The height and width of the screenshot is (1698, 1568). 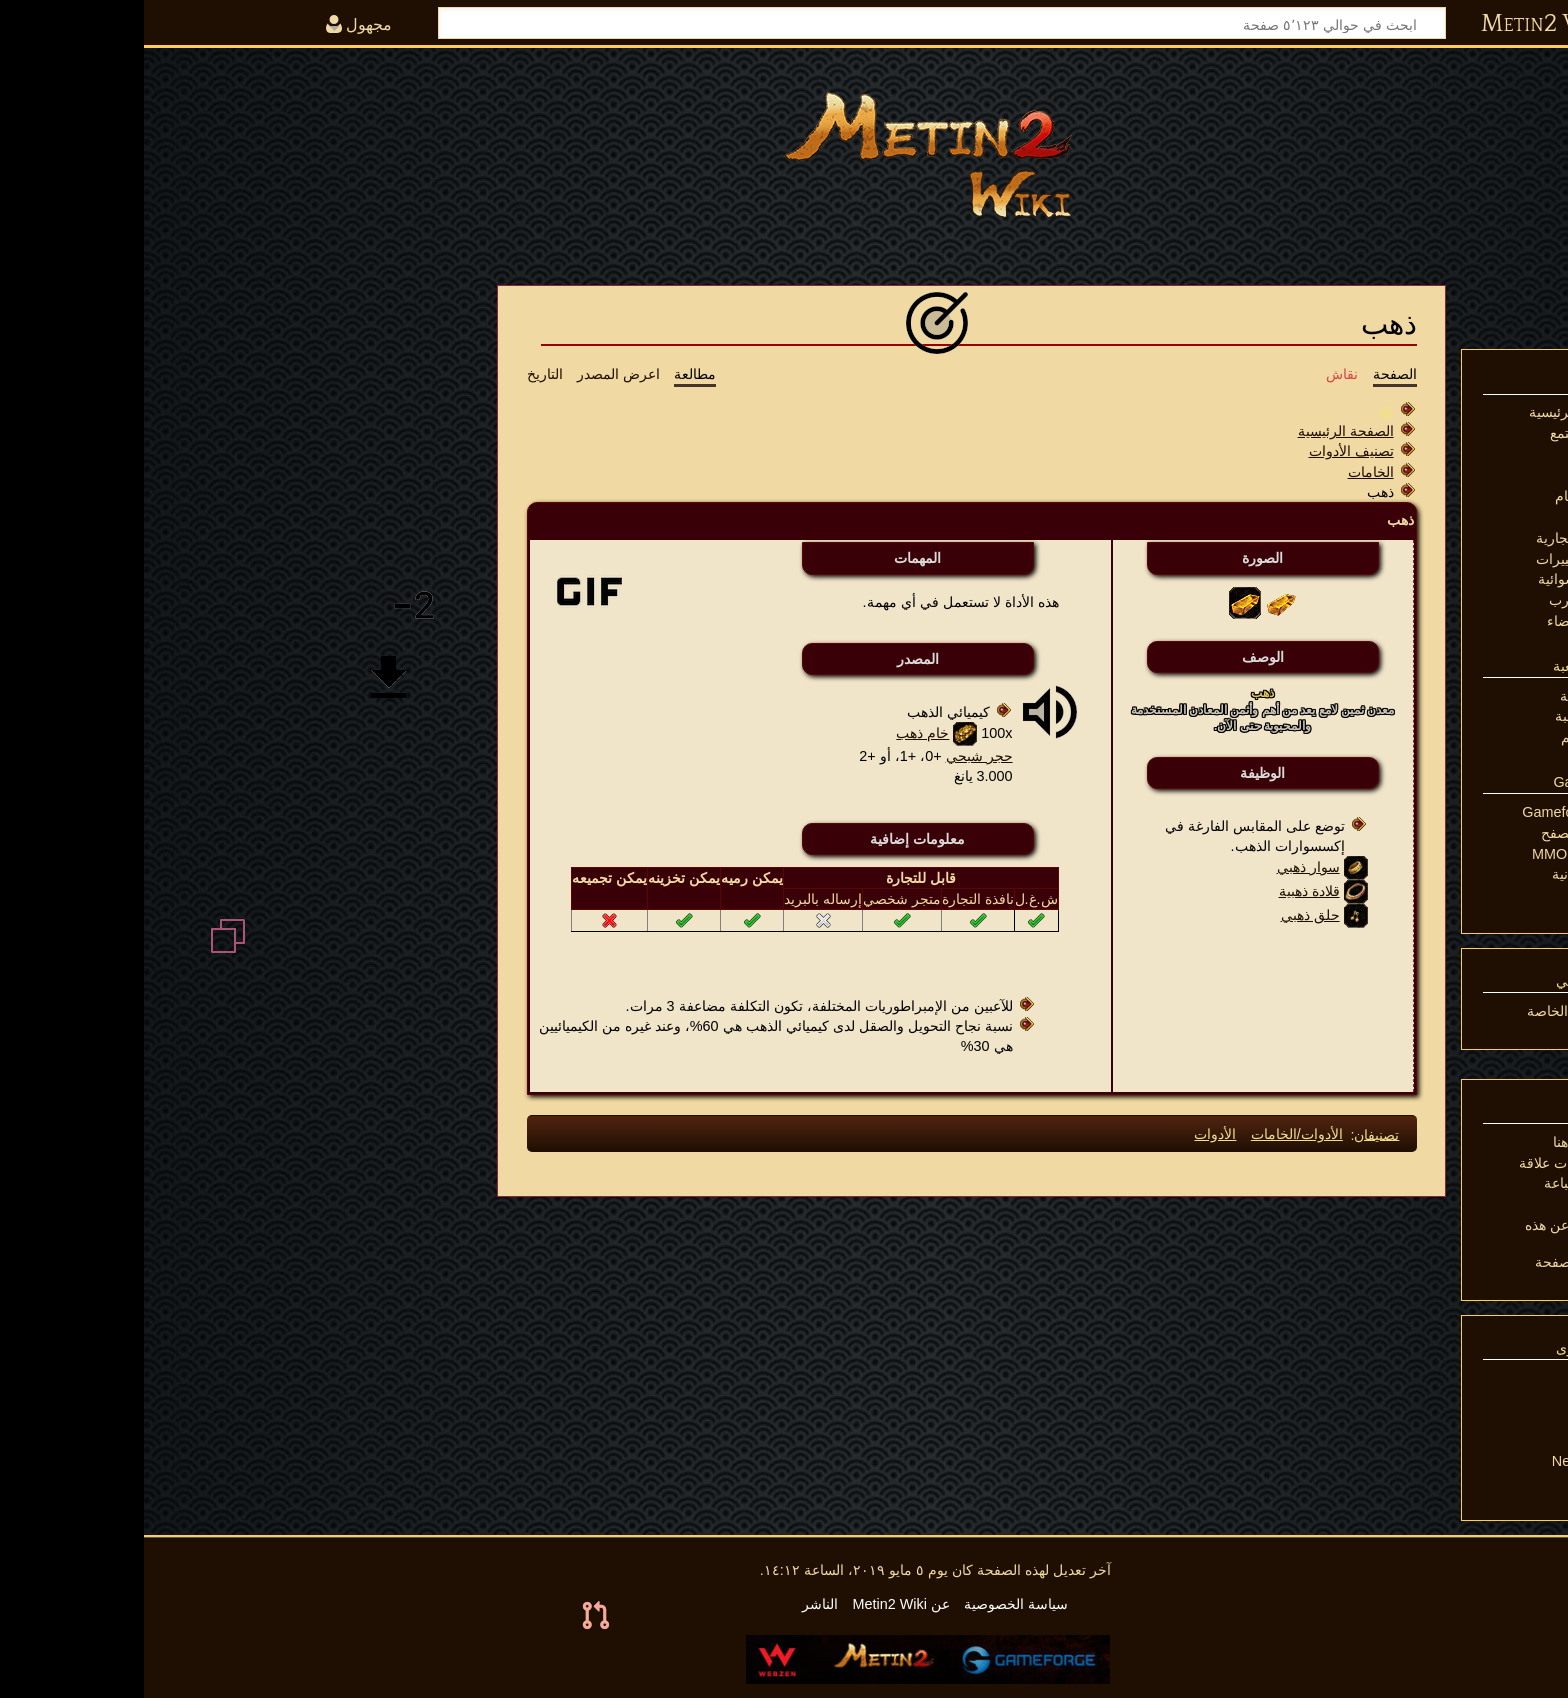 I want to click on decrease exposure by 2 stops in photo editing, so click(x=415, y=606).